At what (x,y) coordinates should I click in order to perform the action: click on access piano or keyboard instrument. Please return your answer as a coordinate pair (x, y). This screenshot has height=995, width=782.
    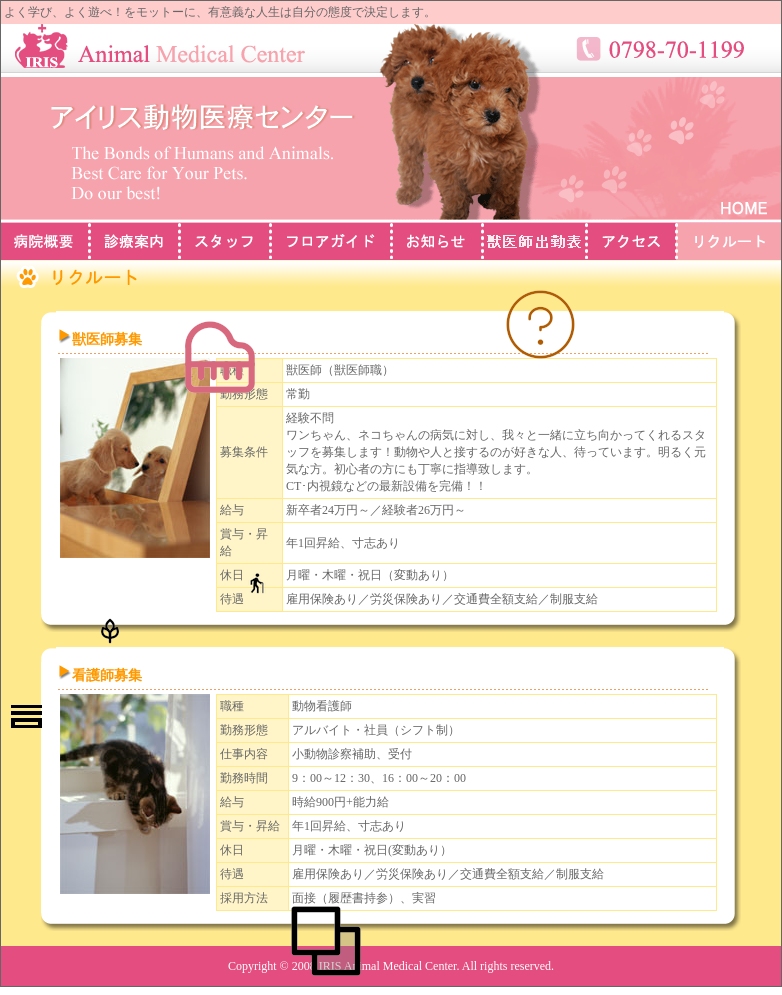
    Looking at the image, I should click on (220, 358).